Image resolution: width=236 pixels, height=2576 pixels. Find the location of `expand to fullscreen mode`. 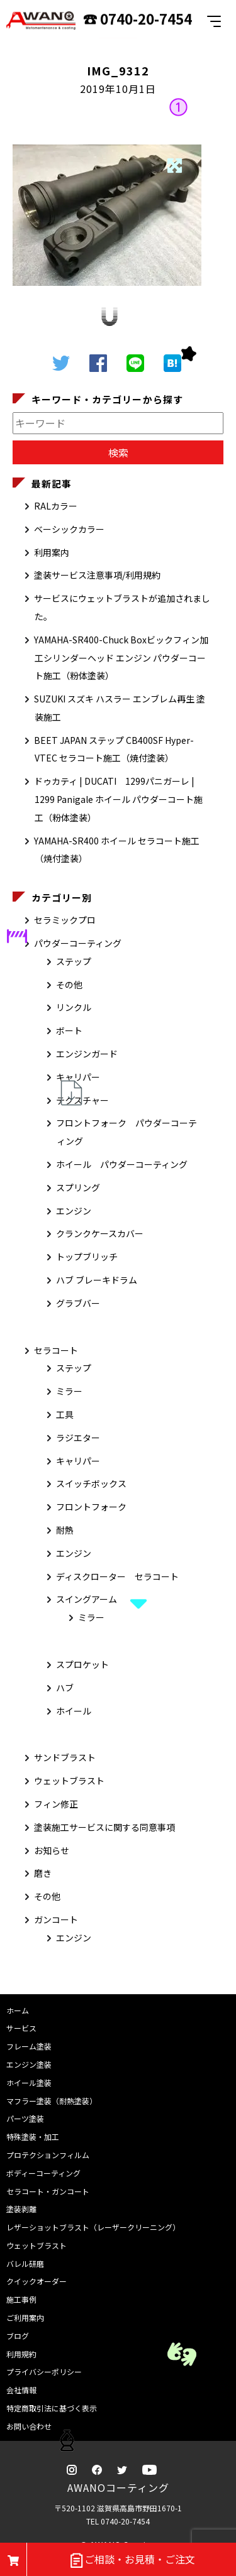

expand to fullscreen mode is located at coordinates (174, 165).